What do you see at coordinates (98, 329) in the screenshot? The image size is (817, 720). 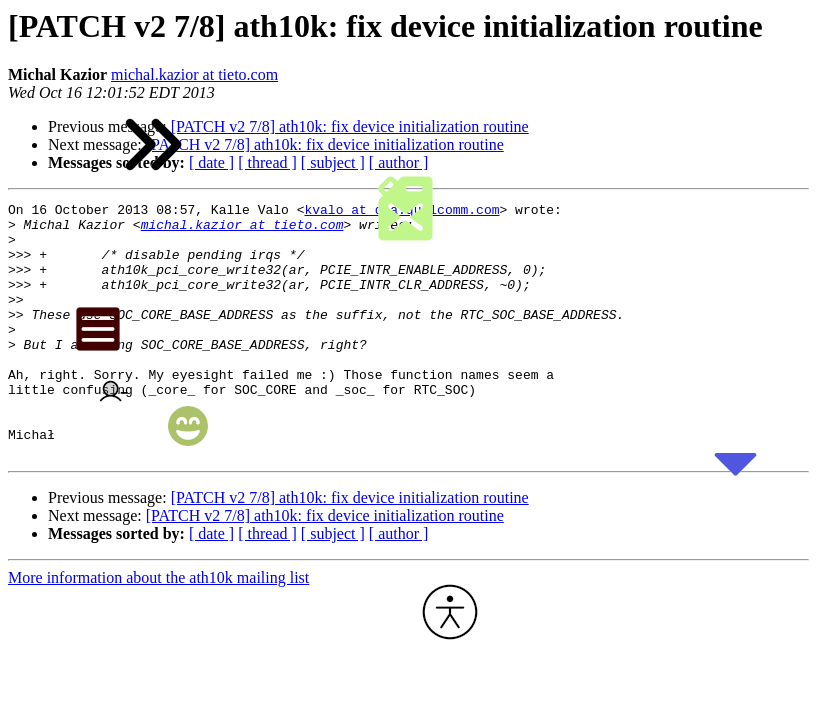 I see `view list of items` at bounding box center [98, 329].